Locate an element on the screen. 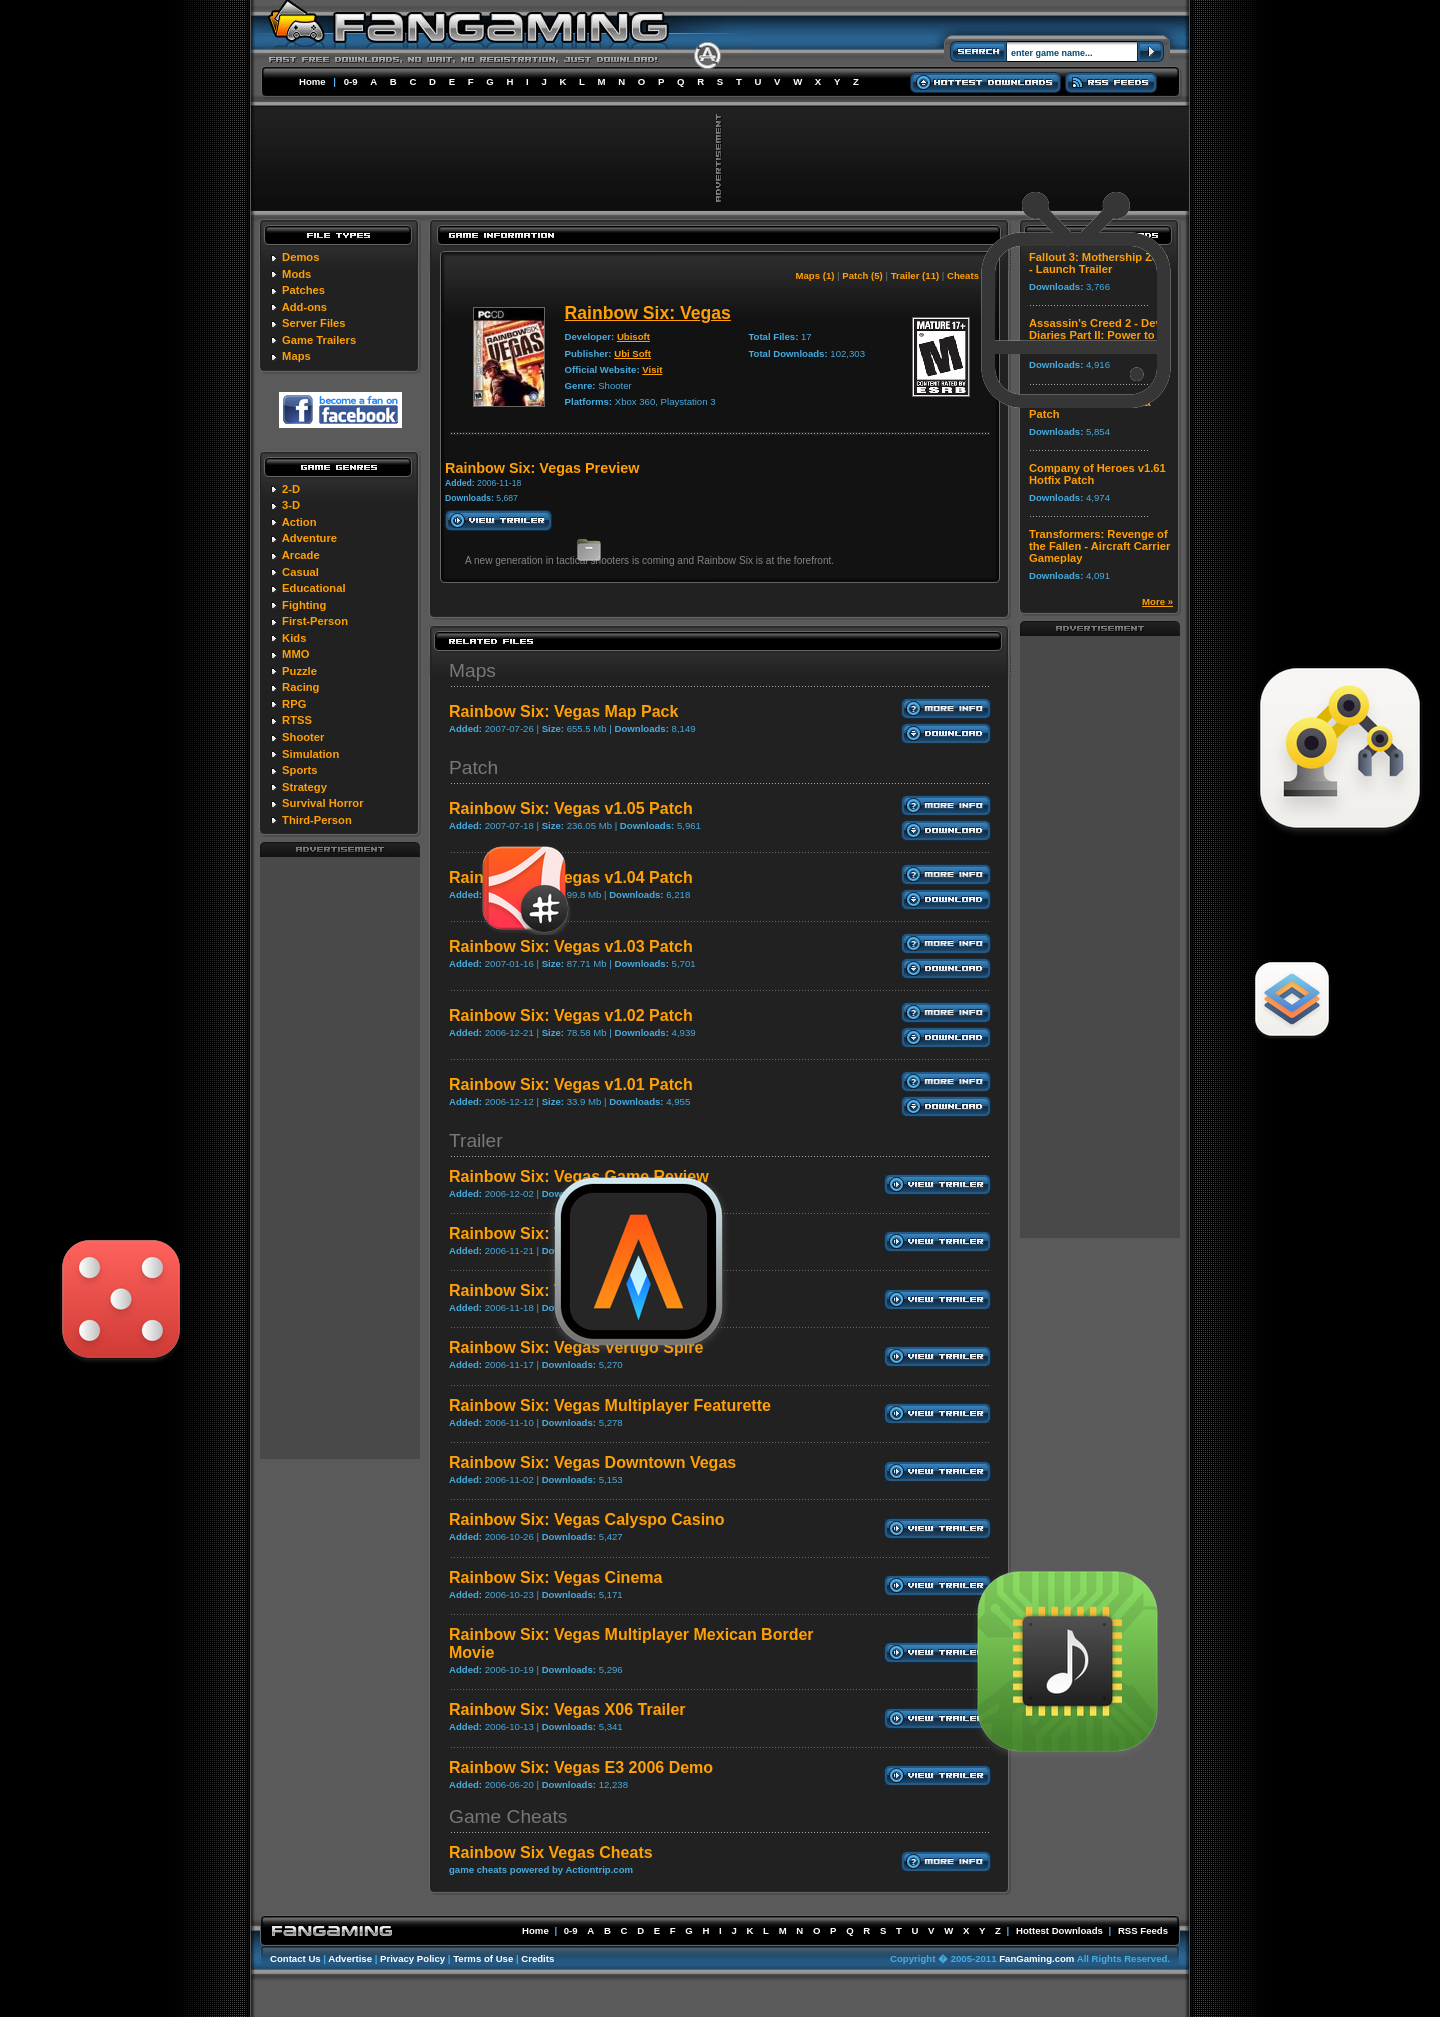  open zathura document viewer is located at coordinates (524, 888).